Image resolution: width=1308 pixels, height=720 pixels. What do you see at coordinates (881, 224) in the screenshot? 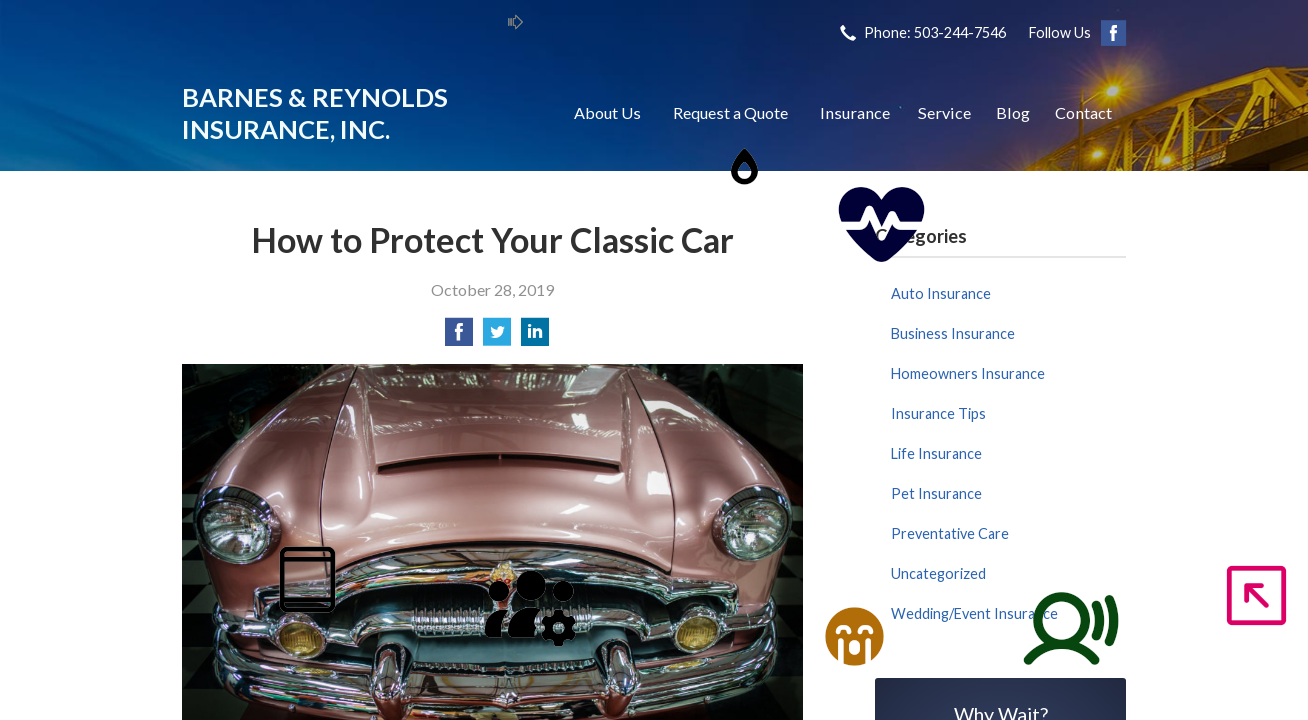
I see `view health or fitness tracking data` at bounding box center [881, 224].